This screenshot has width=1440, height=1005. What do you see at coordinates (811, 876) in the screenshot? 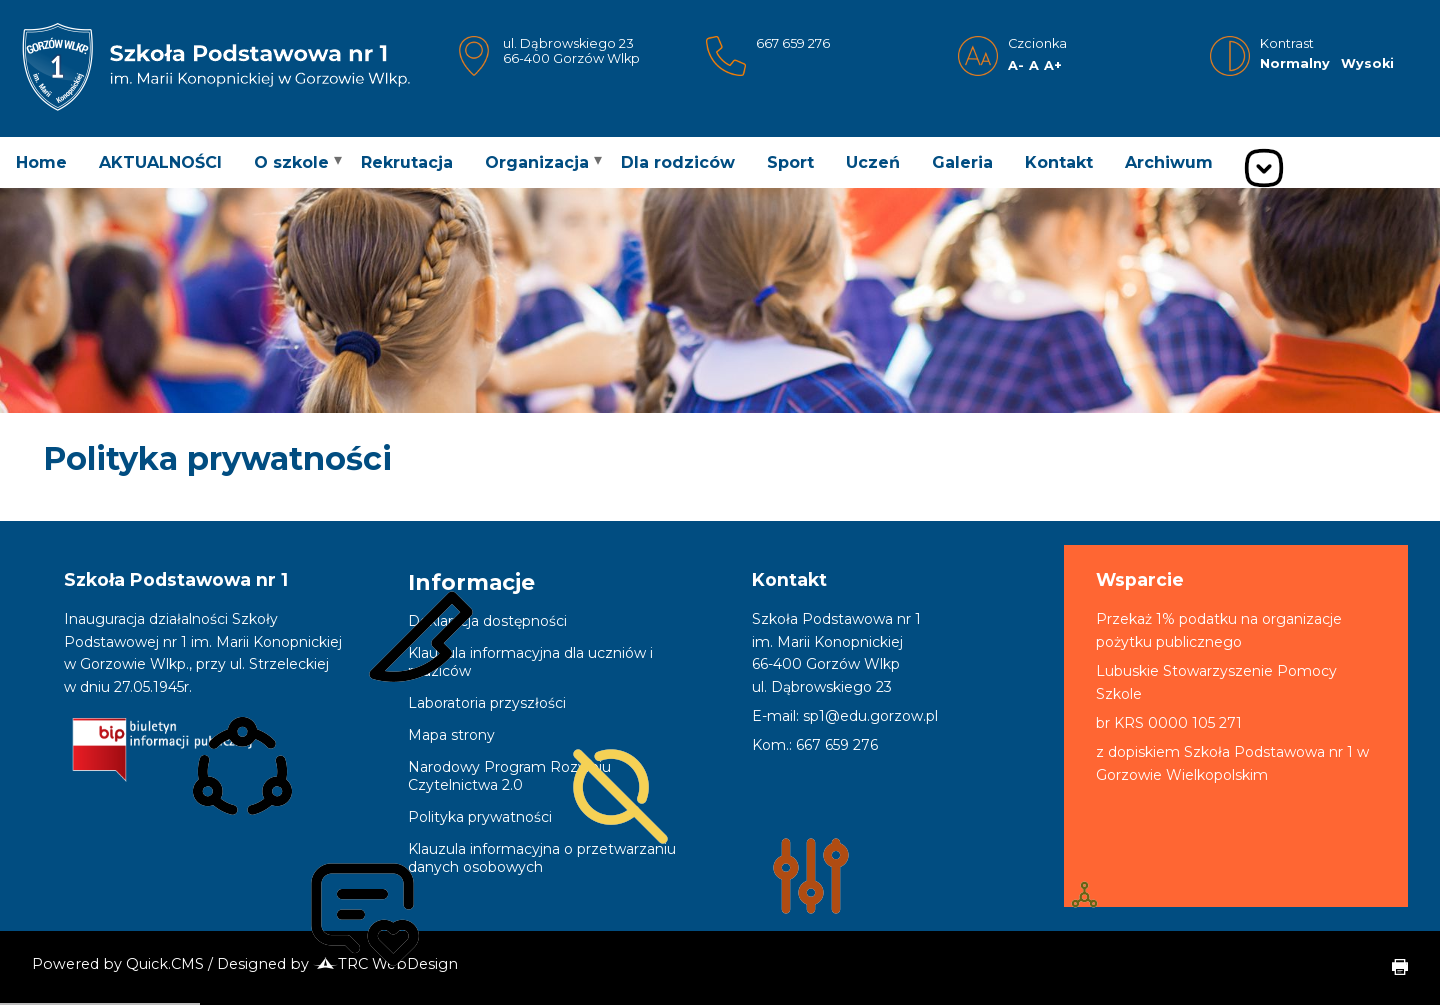
I see `adjust settings or preferences` at bounding box center [811, 876].